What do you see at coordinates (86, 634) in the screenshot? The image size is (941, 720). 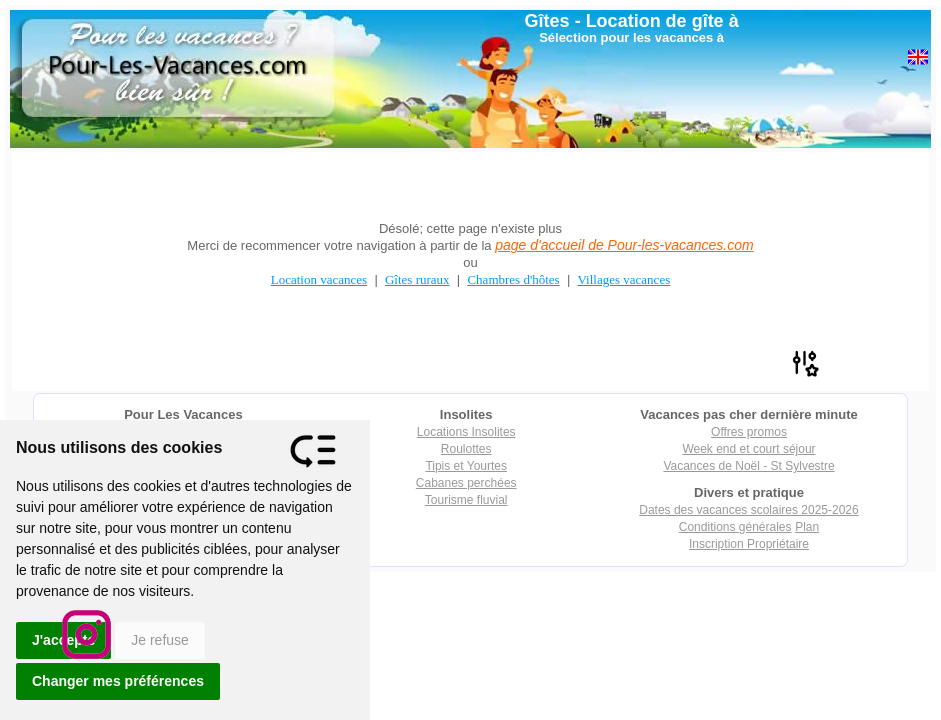 I see `open Instagram app` at bounding box center [86, 634].